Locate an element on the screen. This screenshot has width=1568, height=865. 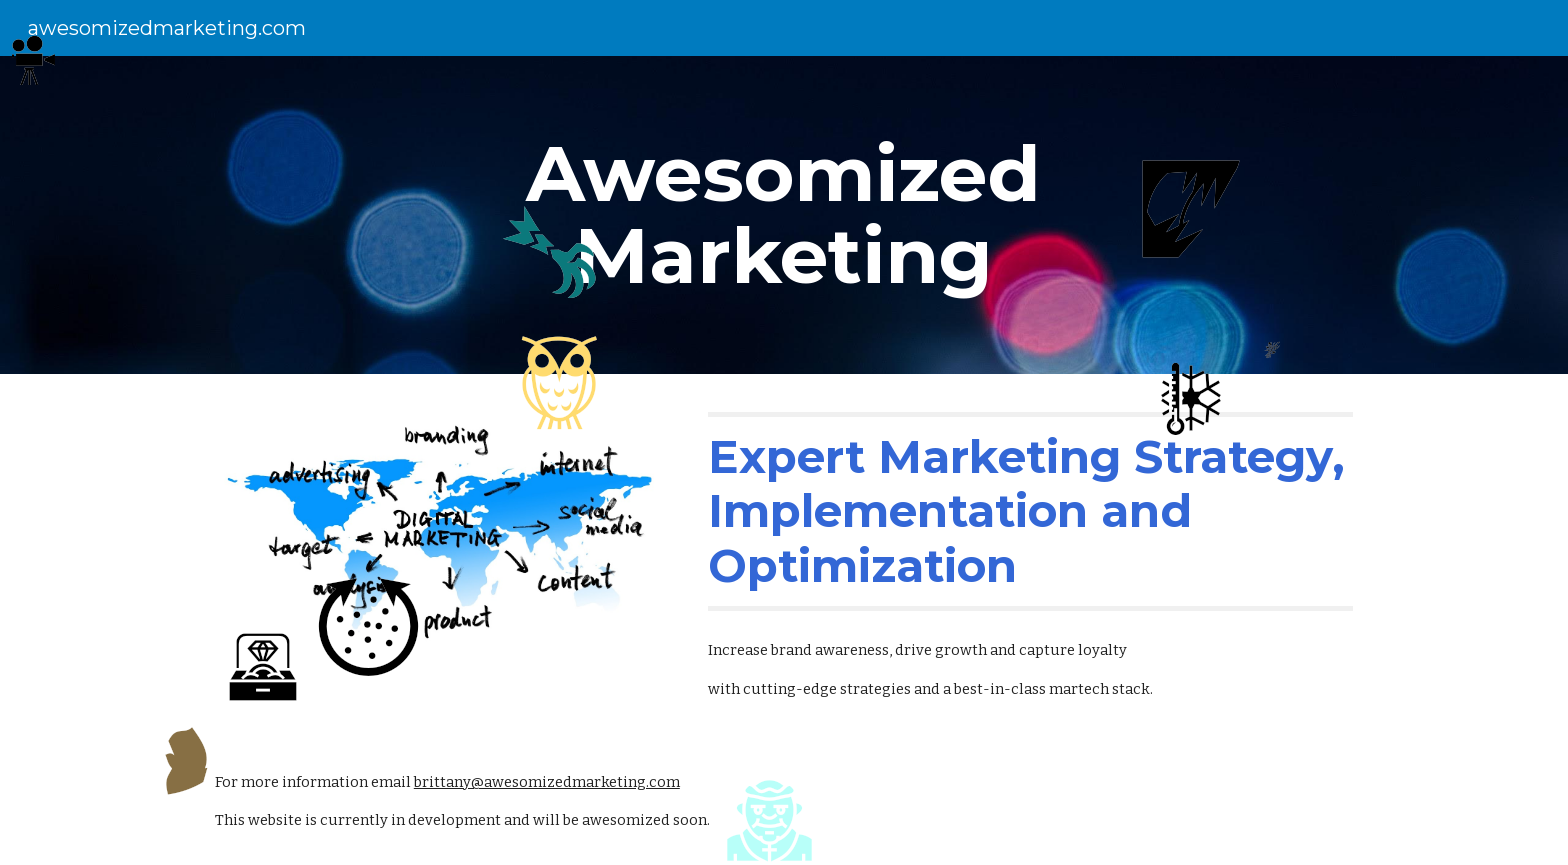
view collected herbs or botanical items is located at coordinates (1272, 350).